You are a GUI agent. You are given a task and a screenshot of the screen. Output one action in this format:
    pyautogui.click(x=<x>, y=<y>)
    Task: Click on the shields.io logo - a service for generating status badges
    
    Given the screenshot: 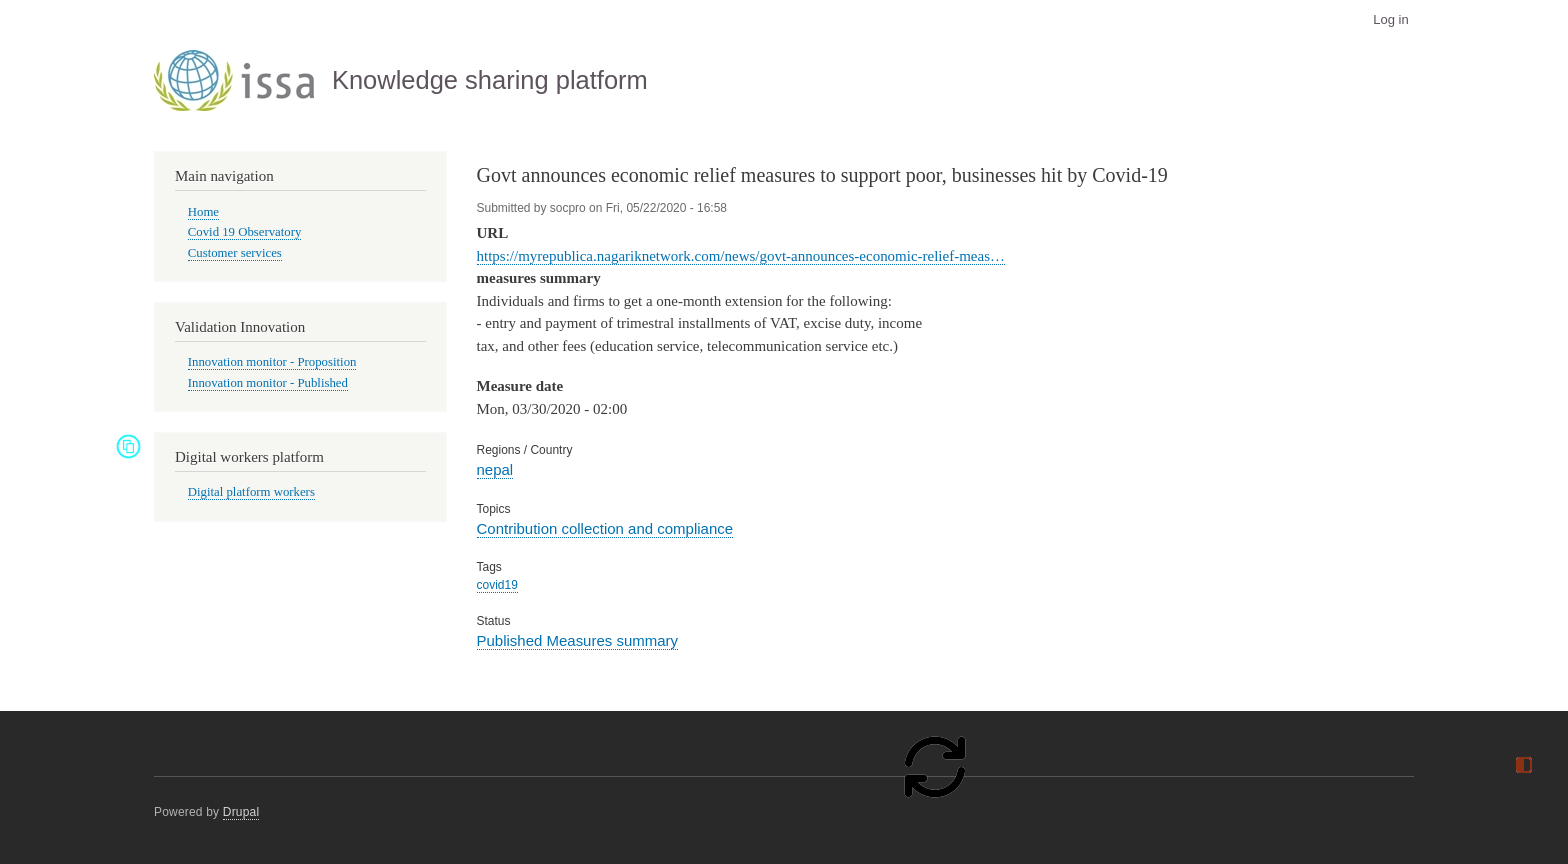 What is the action you would take?
    pyautogui.click(x=1524, y=765)
    